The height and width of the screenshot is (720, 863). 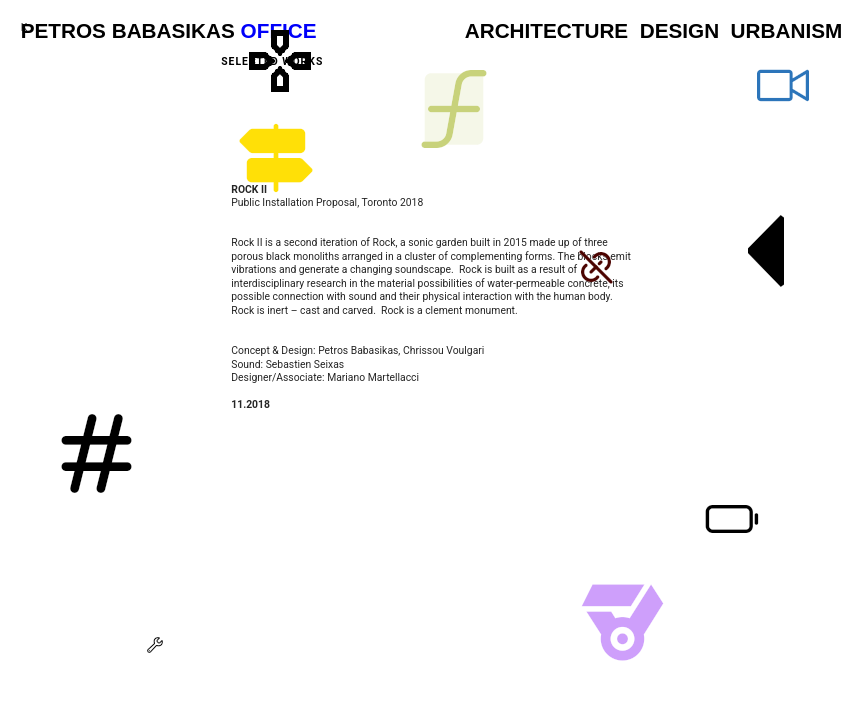 What do you see at coordinates (96, 453) in the screenshot?
I see `add or search by hashtag` at bounding box center [96, 453].